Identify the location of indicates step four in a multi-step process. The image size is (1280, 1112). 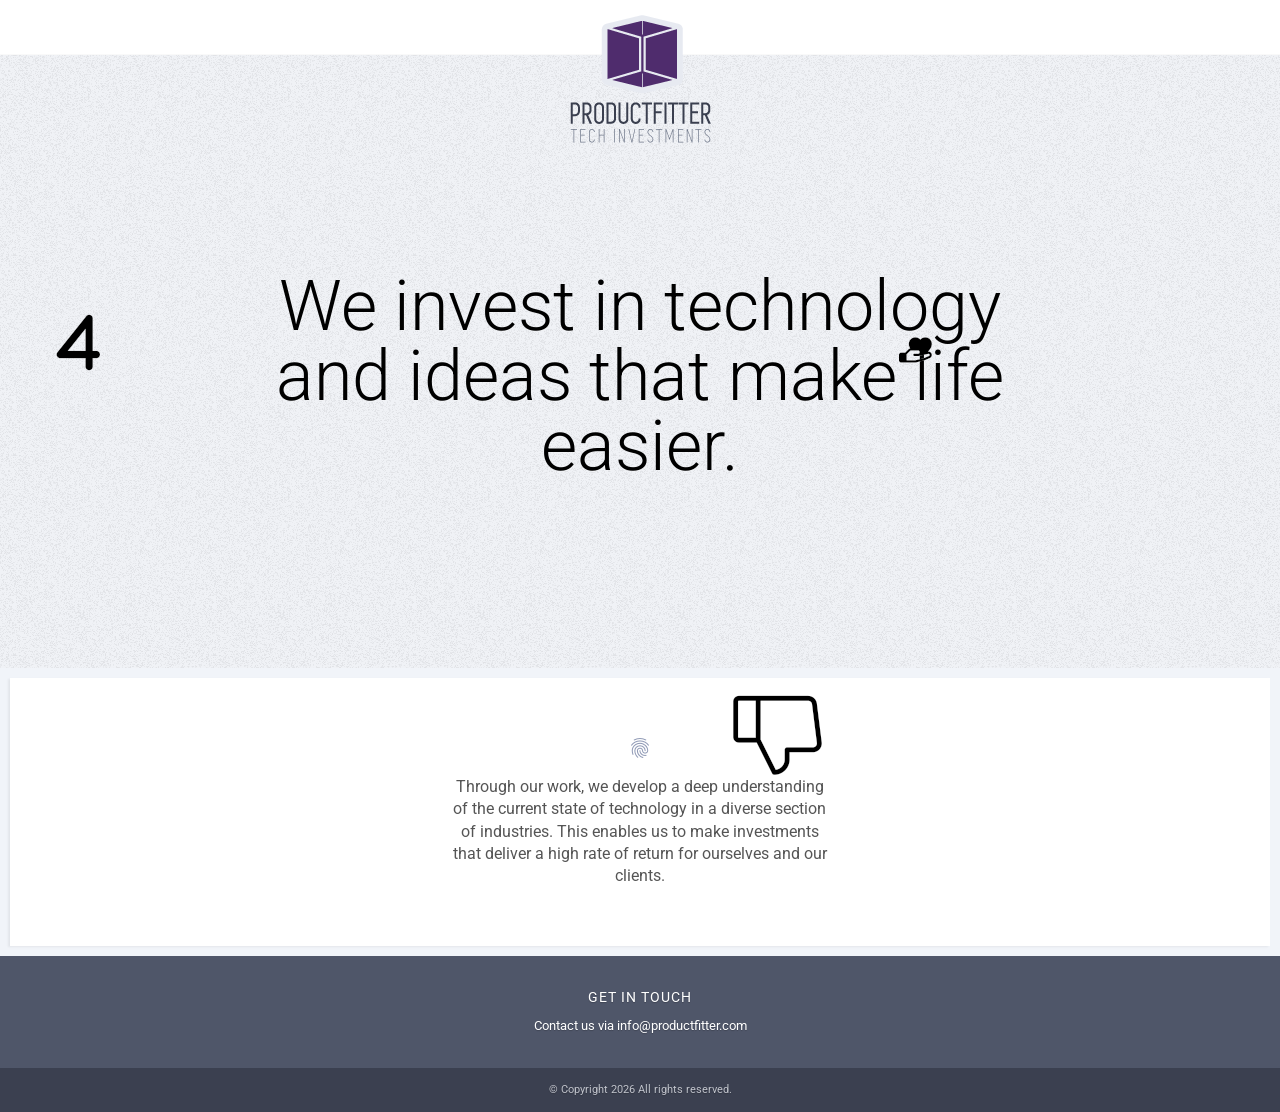
(79, 342).